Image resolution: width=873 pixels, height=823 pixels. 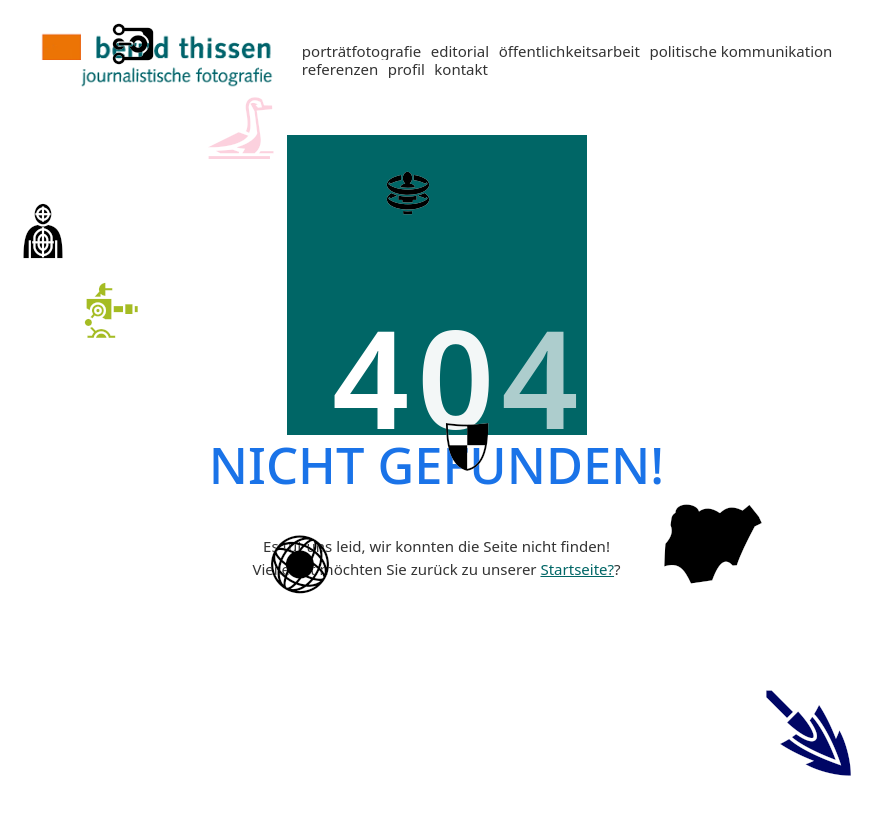 What do you see at coordinates (467, 447) in the screenshot?
I see `indicates verified or protected status` at bounding box center [467, 447].